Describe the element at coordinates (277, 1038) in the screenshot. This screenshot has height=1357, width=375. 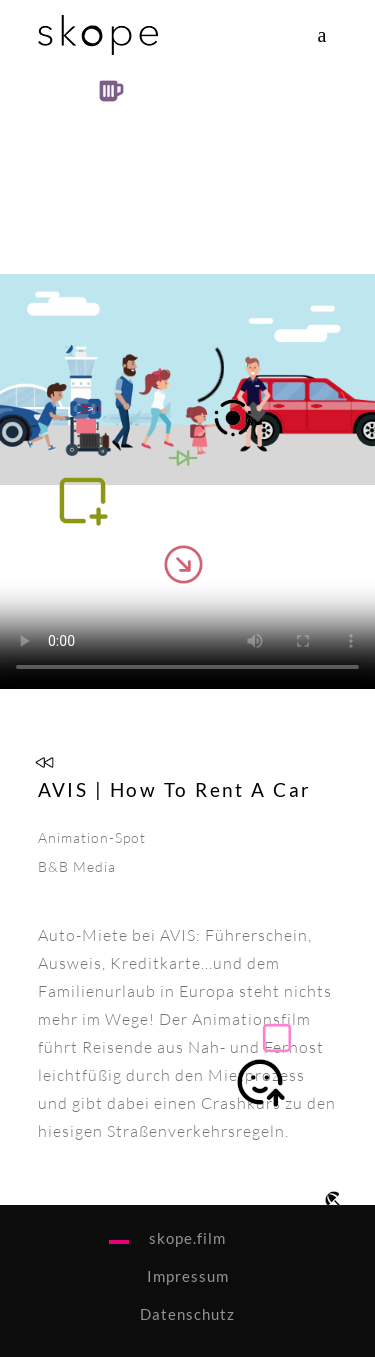
I see `unchecked checkbox or selection state` at that location.